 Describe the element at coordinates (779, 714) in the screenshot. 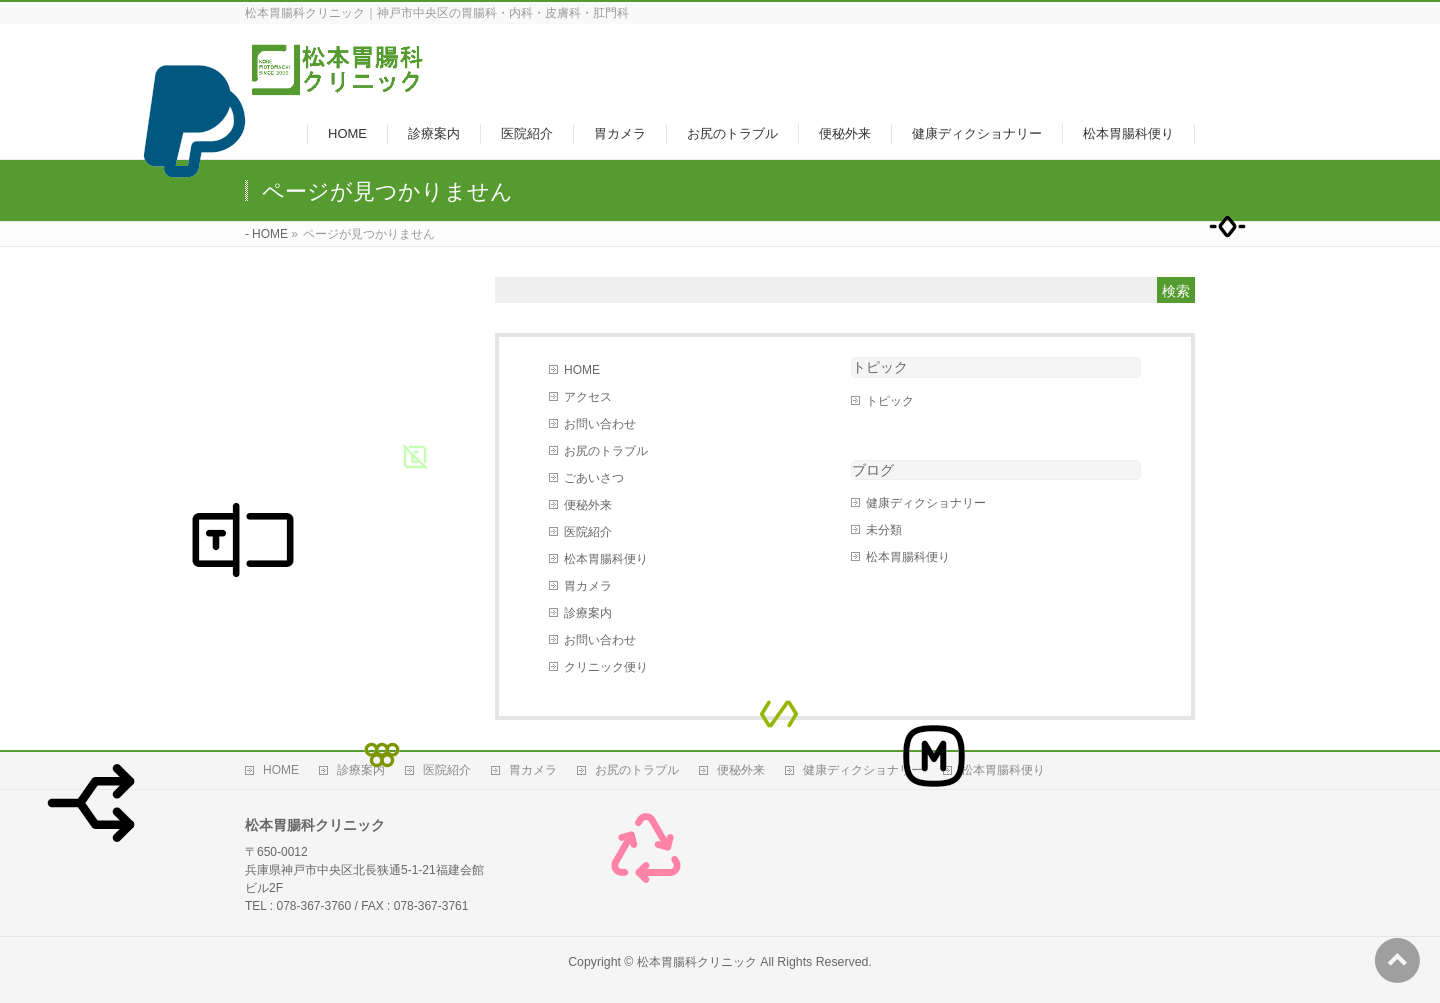

I see `polymer project branding or logo` at that location.